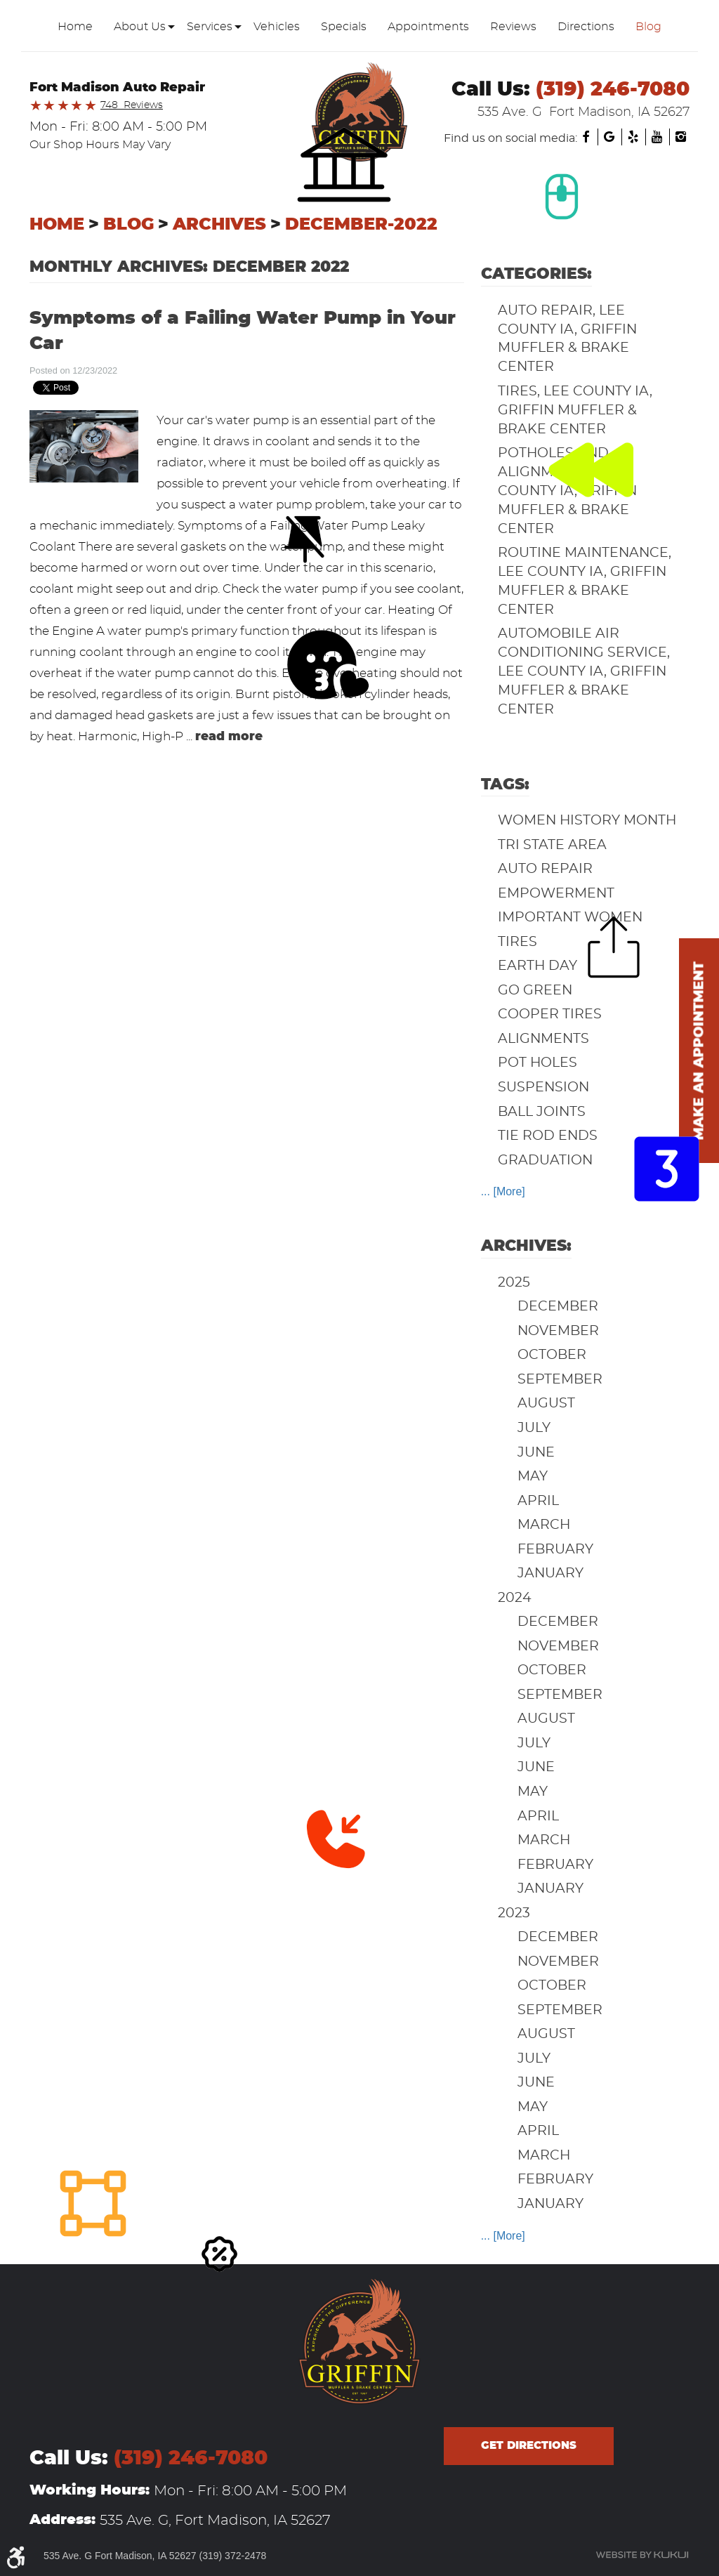 The height and width of the screenshot is (2576, 719). I want to click on send a kiss or flirty reaction, so click(326, 664).